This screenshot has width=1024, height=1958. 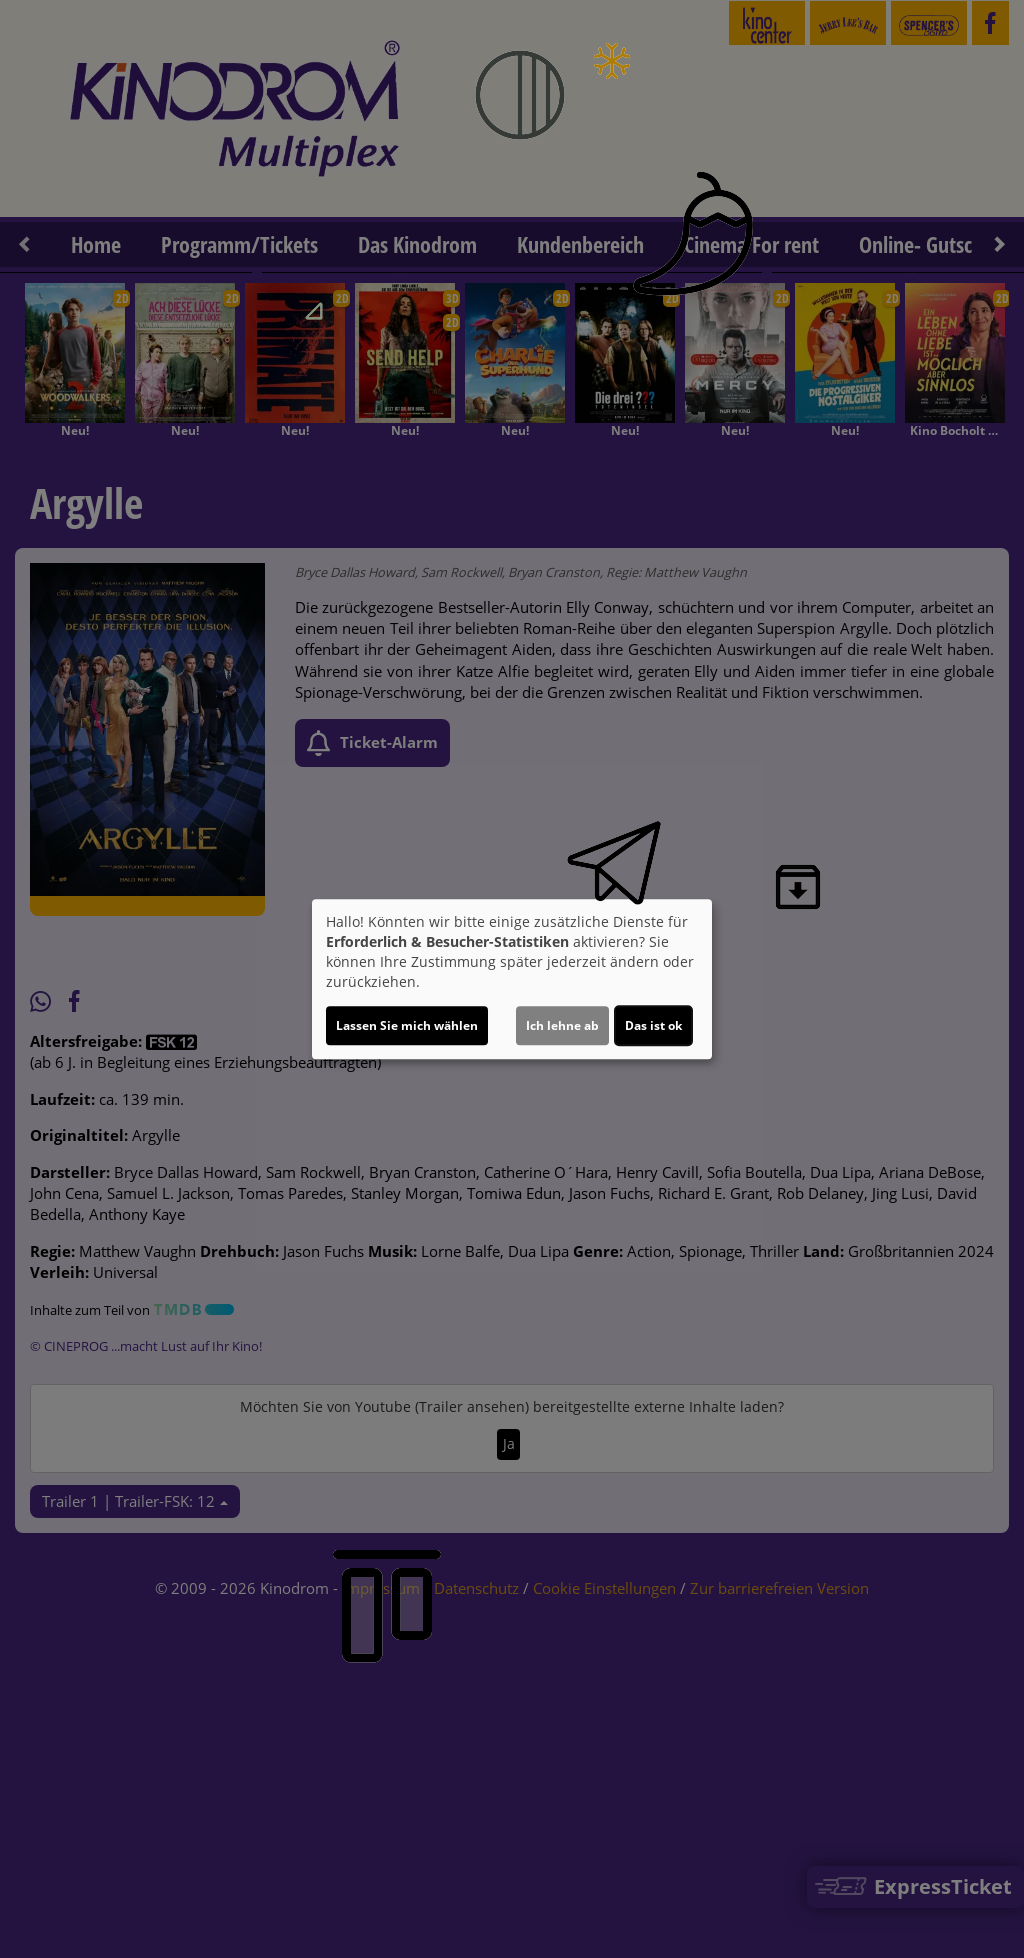 I want to click on indicates weak cellular signal strength, so click(x=314, y=311).